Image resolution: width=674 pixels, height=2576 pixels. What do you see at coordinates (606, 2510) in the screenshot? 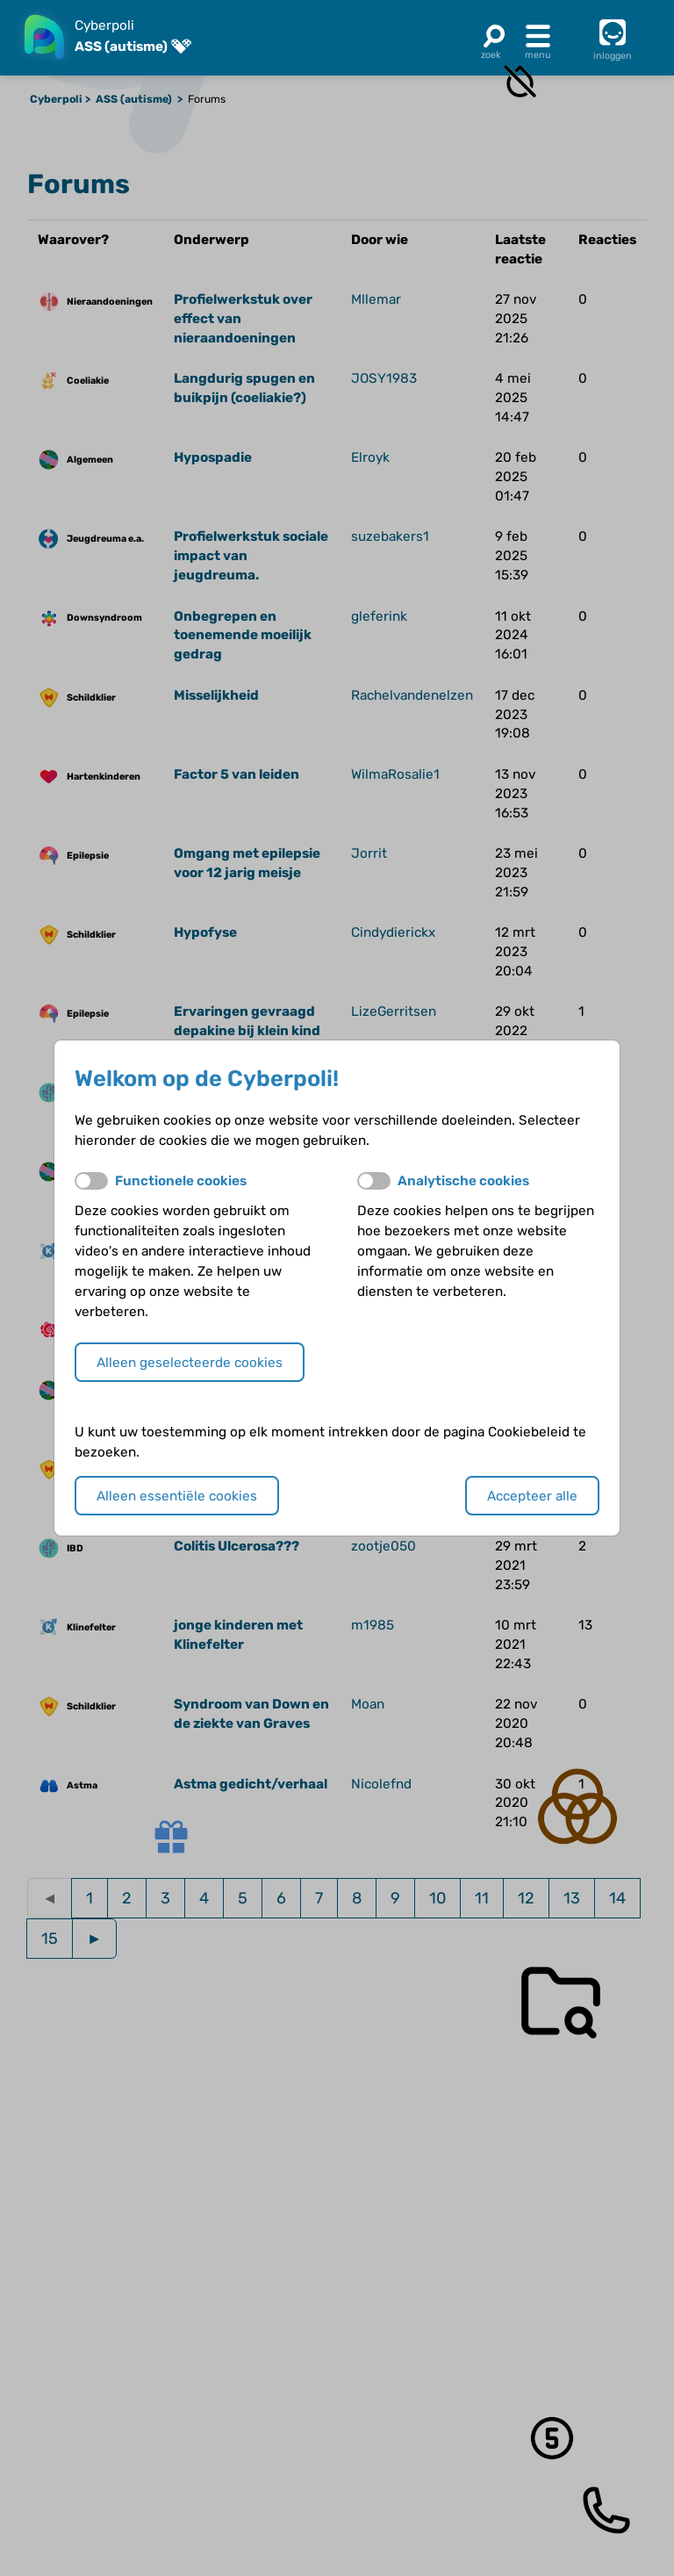
I see `make a phone call` at bounding box center [606, 2510].